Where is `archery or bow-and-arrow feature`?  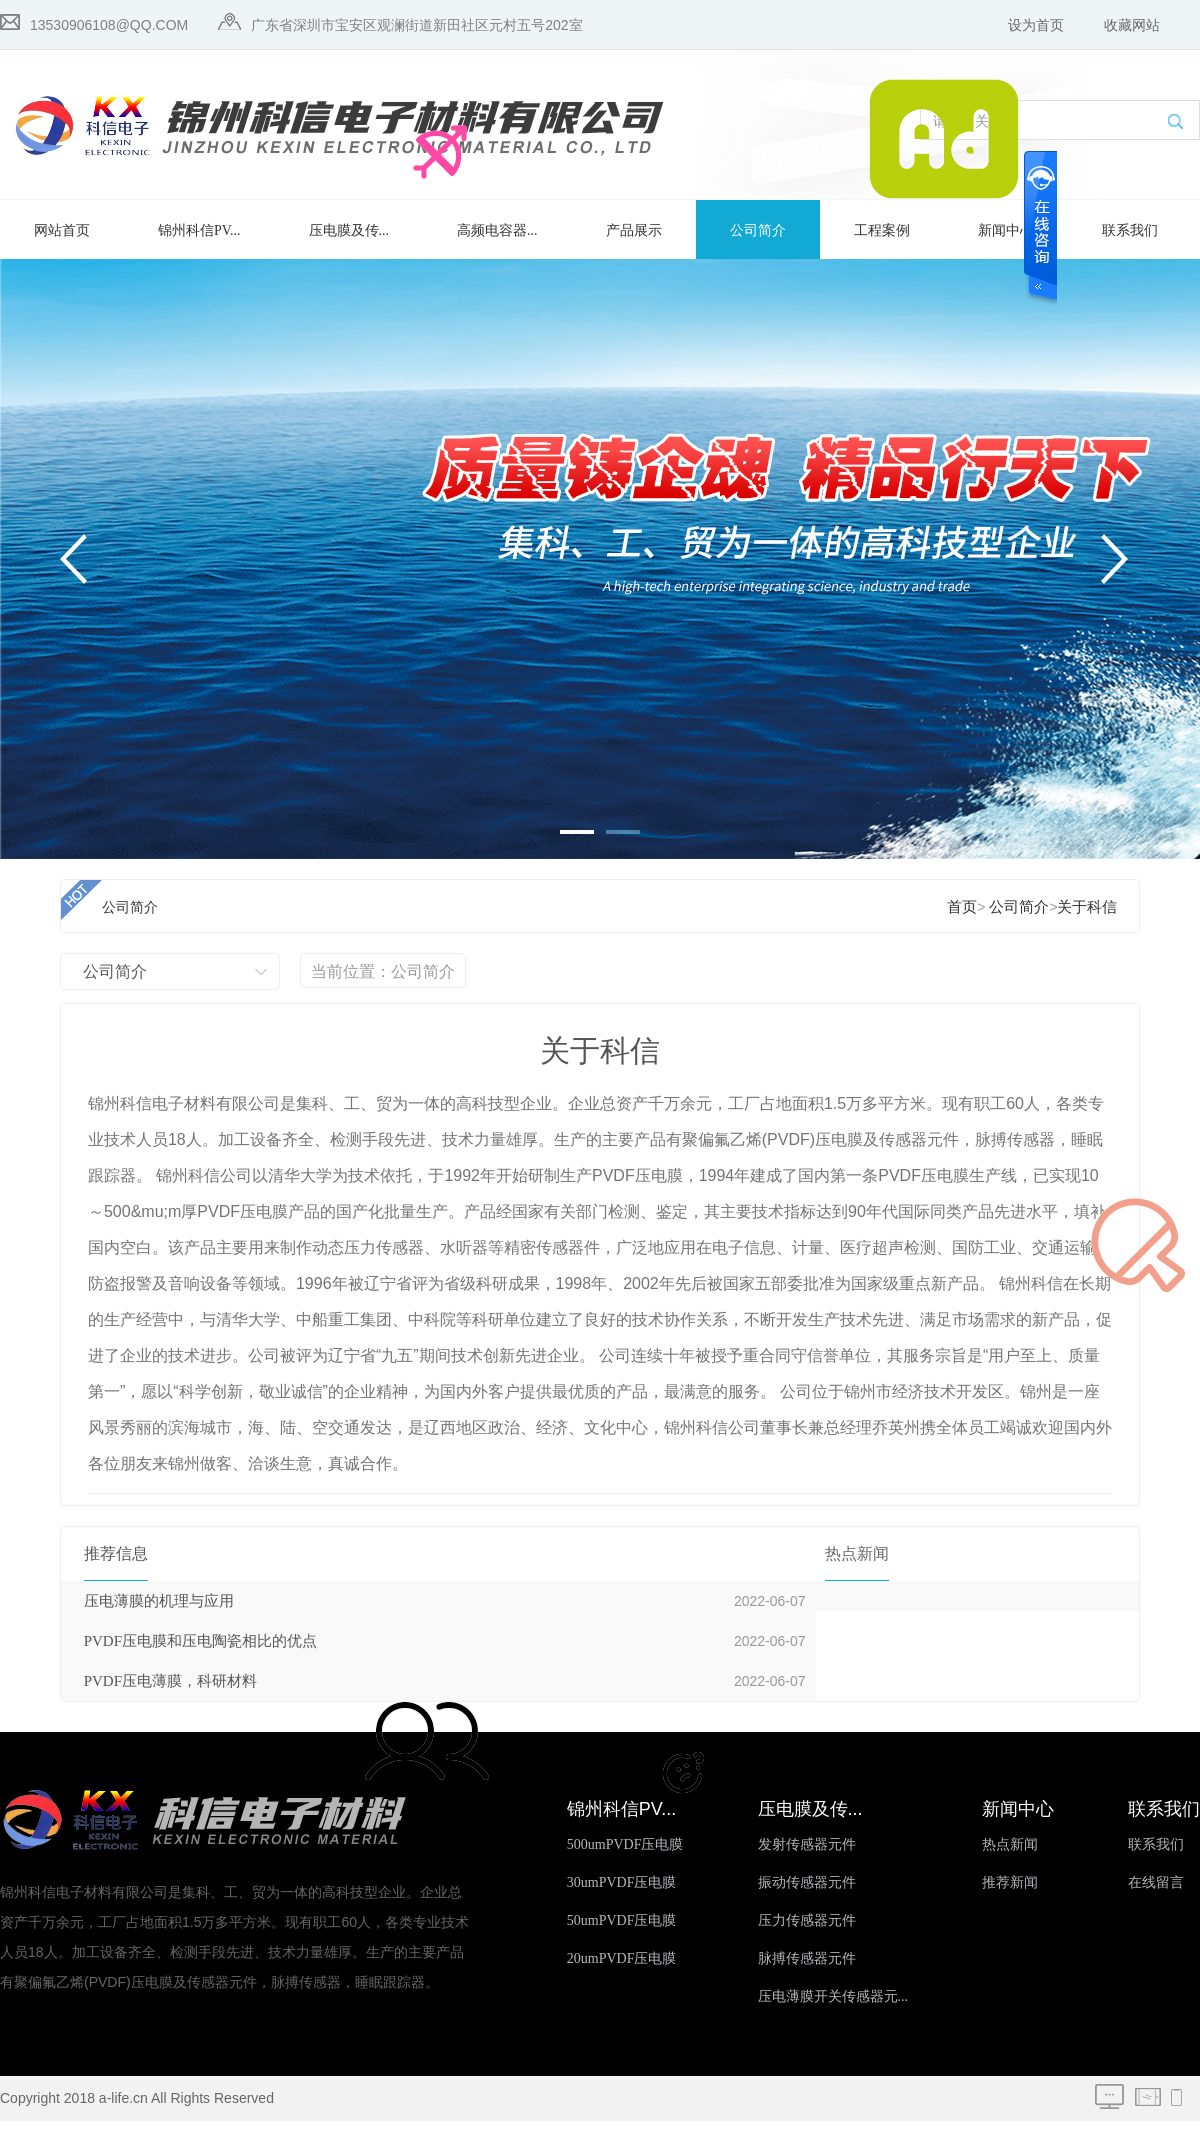 archery or bow-and-arrow feature is located at coordinates (440, 152).